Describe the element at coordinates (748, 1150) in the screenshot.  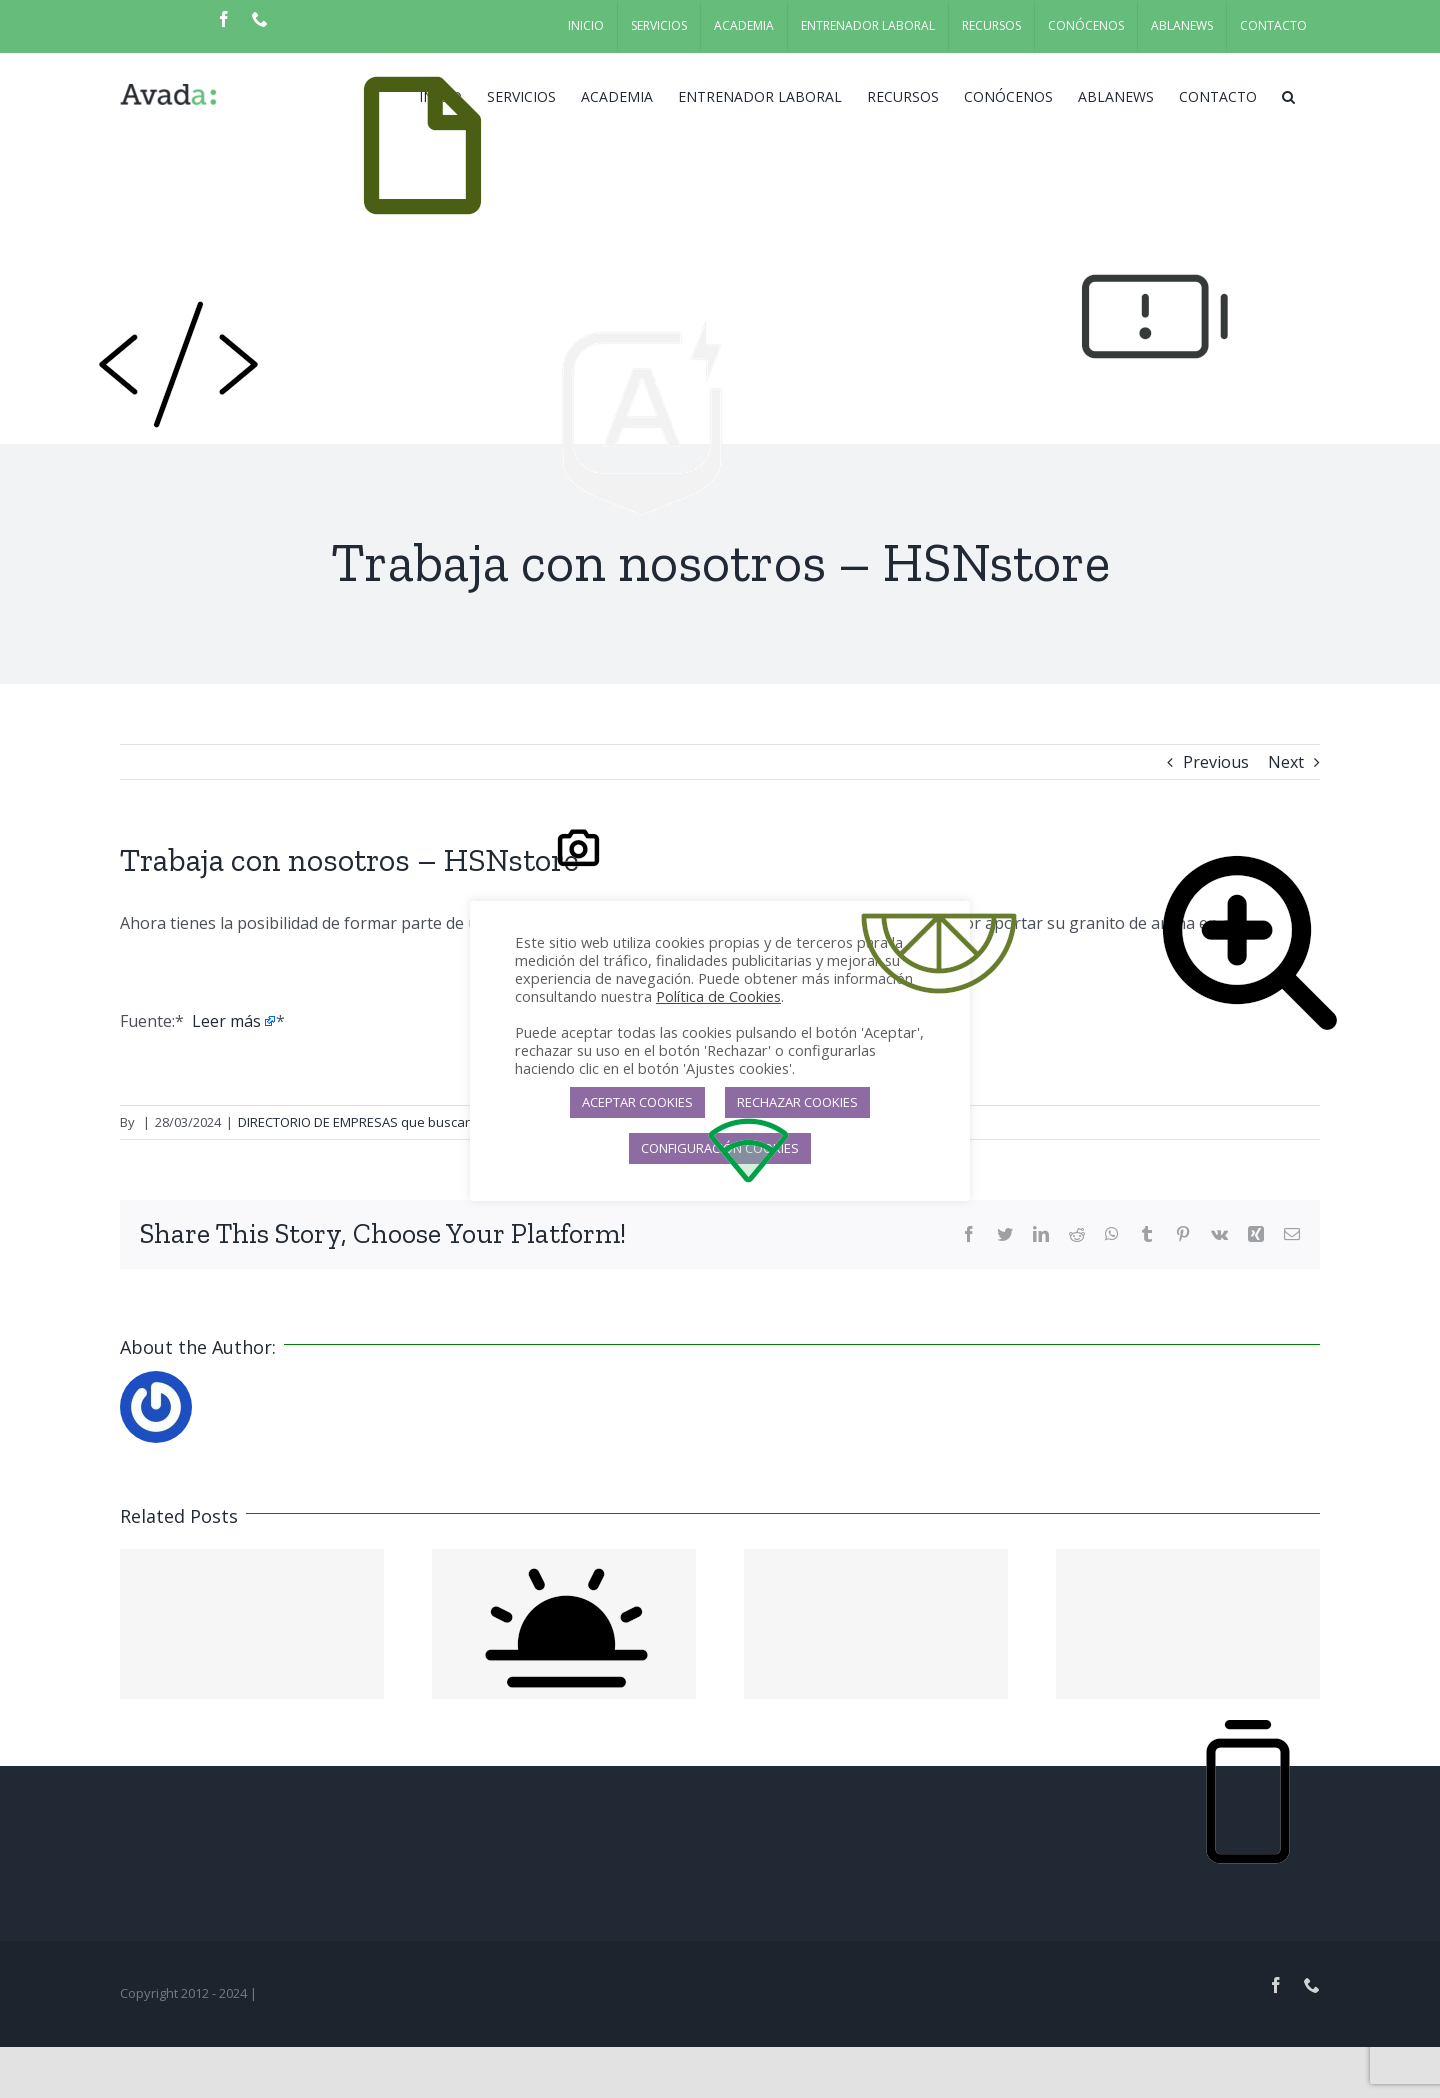
I see `indicates medium wifi signal strength` at that location.